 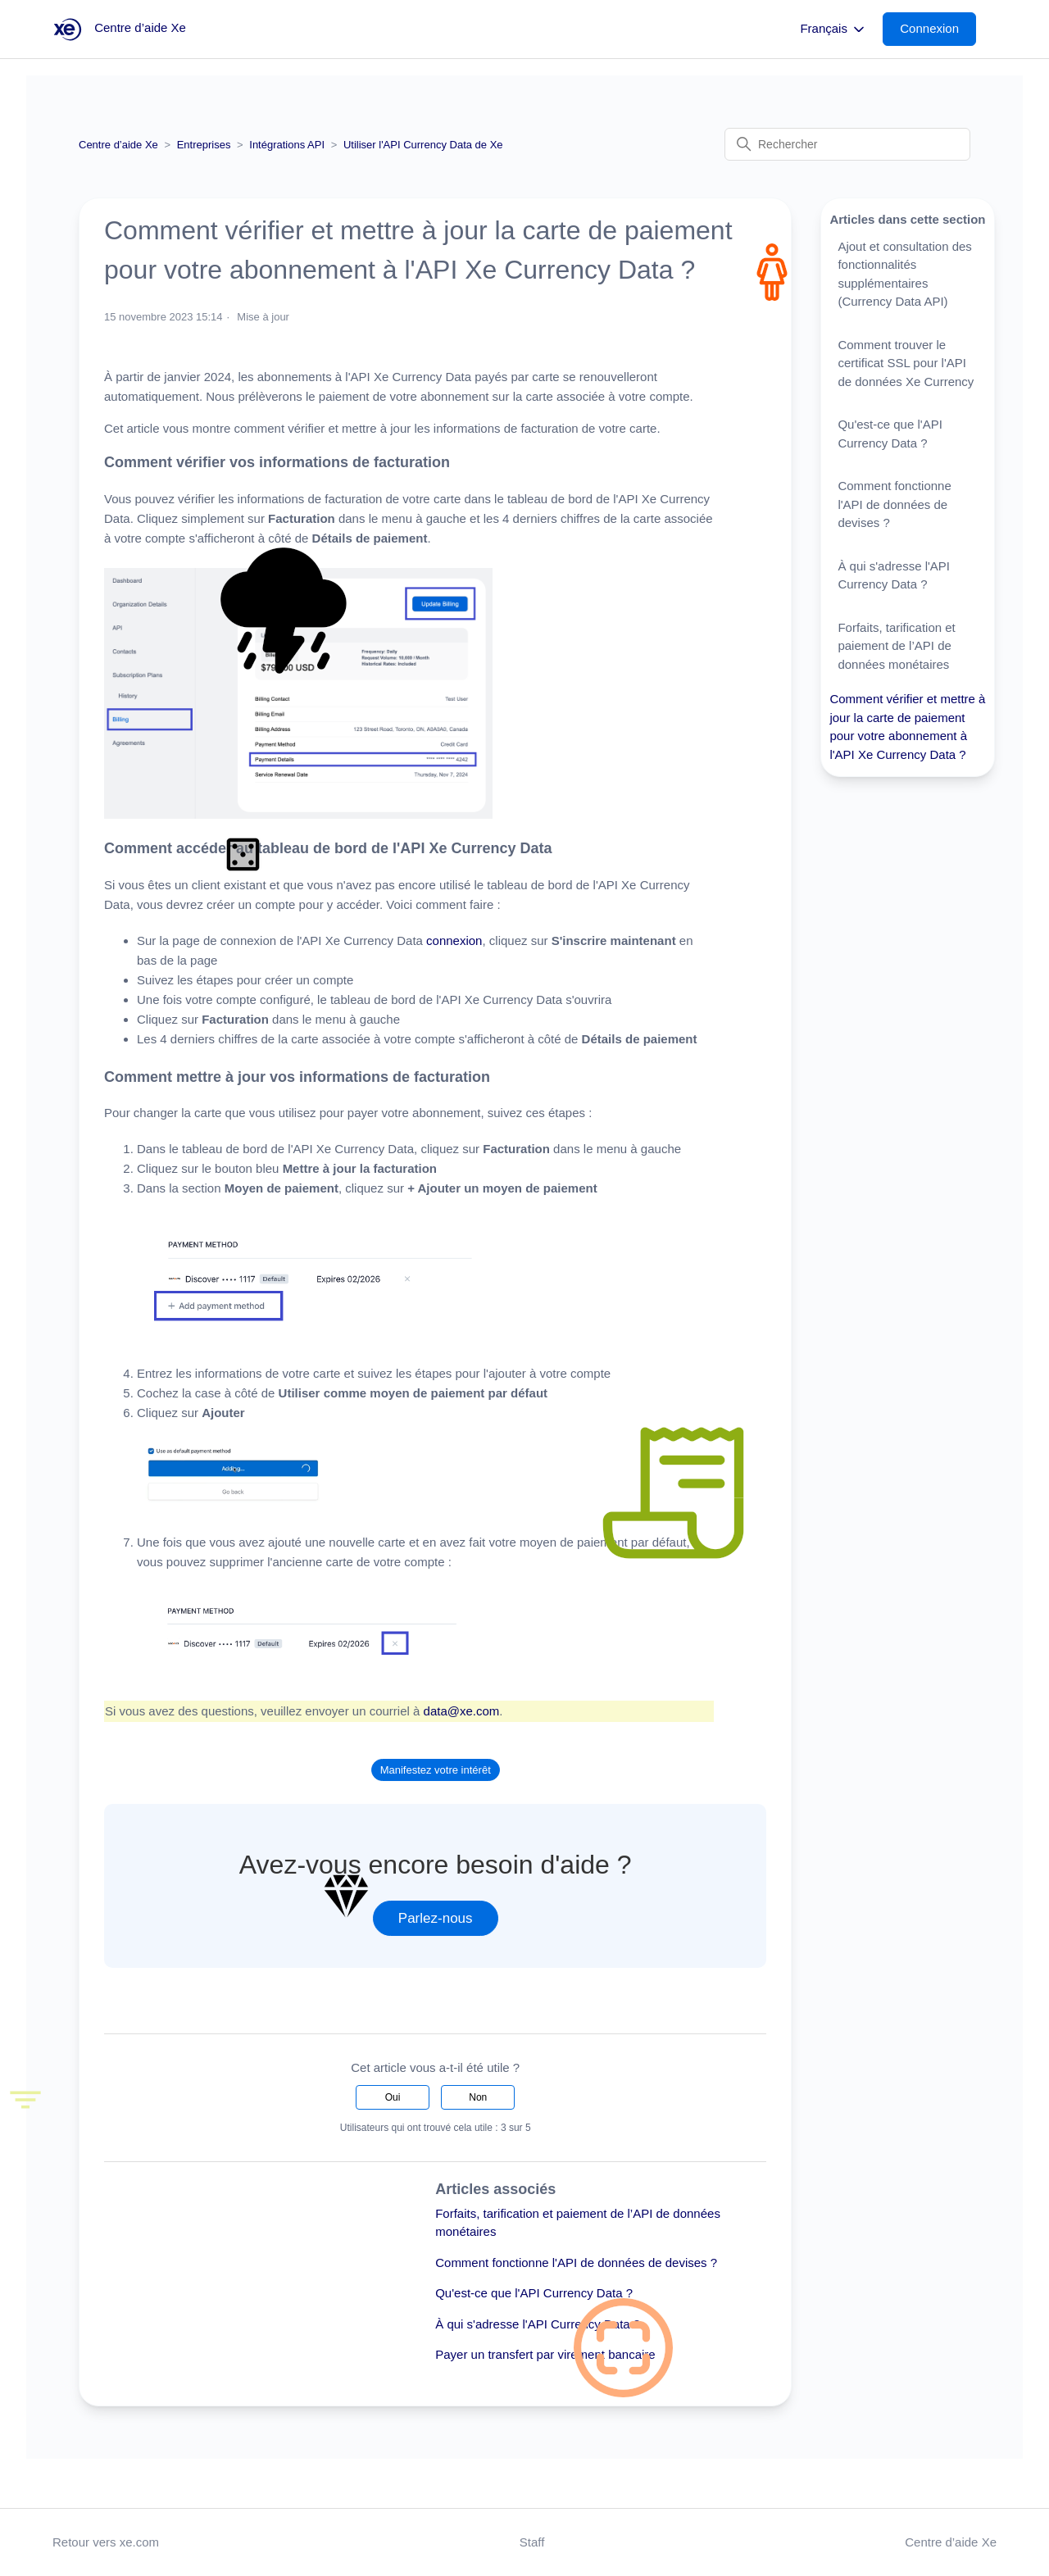 I want to click on indicates women's restroom or facilities, so click(x=772, y=272).